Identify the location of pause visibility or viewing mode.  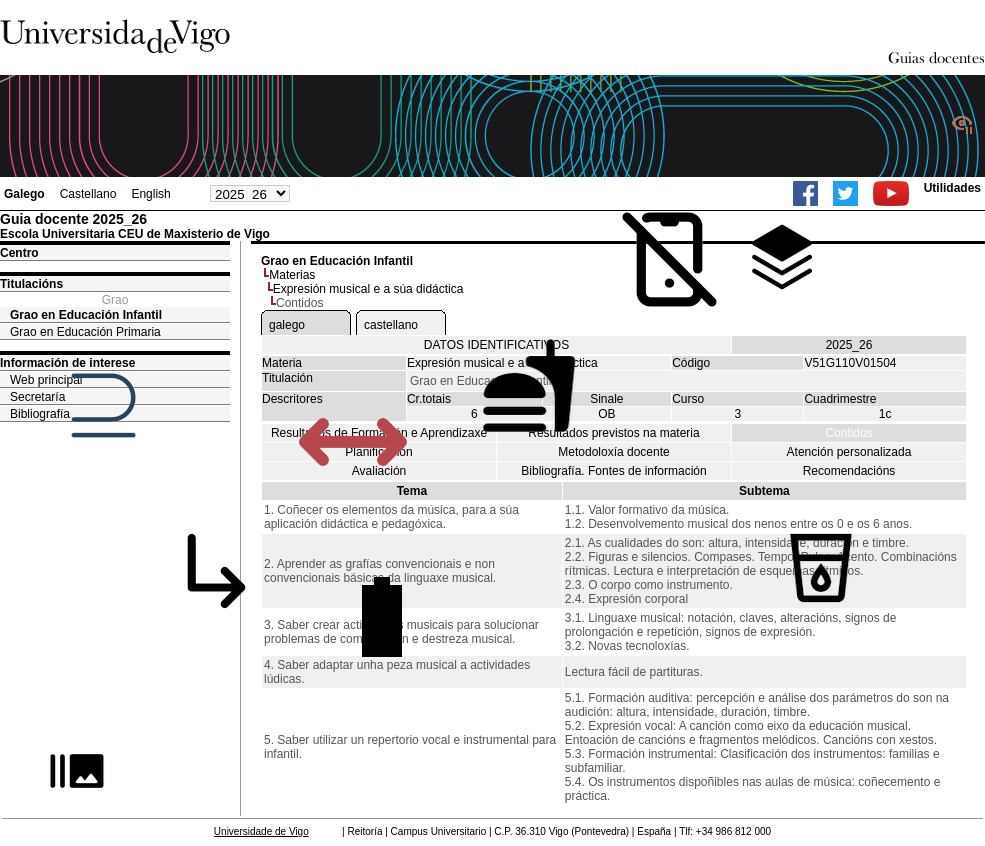
(962, 123).